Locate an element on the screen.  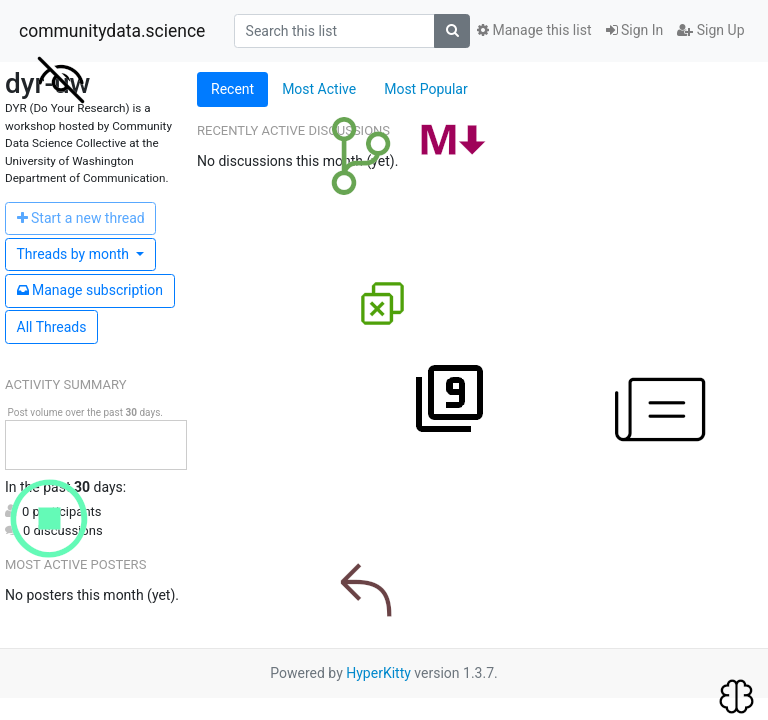
reply to a message or comment is located at coordinates (365, 588).